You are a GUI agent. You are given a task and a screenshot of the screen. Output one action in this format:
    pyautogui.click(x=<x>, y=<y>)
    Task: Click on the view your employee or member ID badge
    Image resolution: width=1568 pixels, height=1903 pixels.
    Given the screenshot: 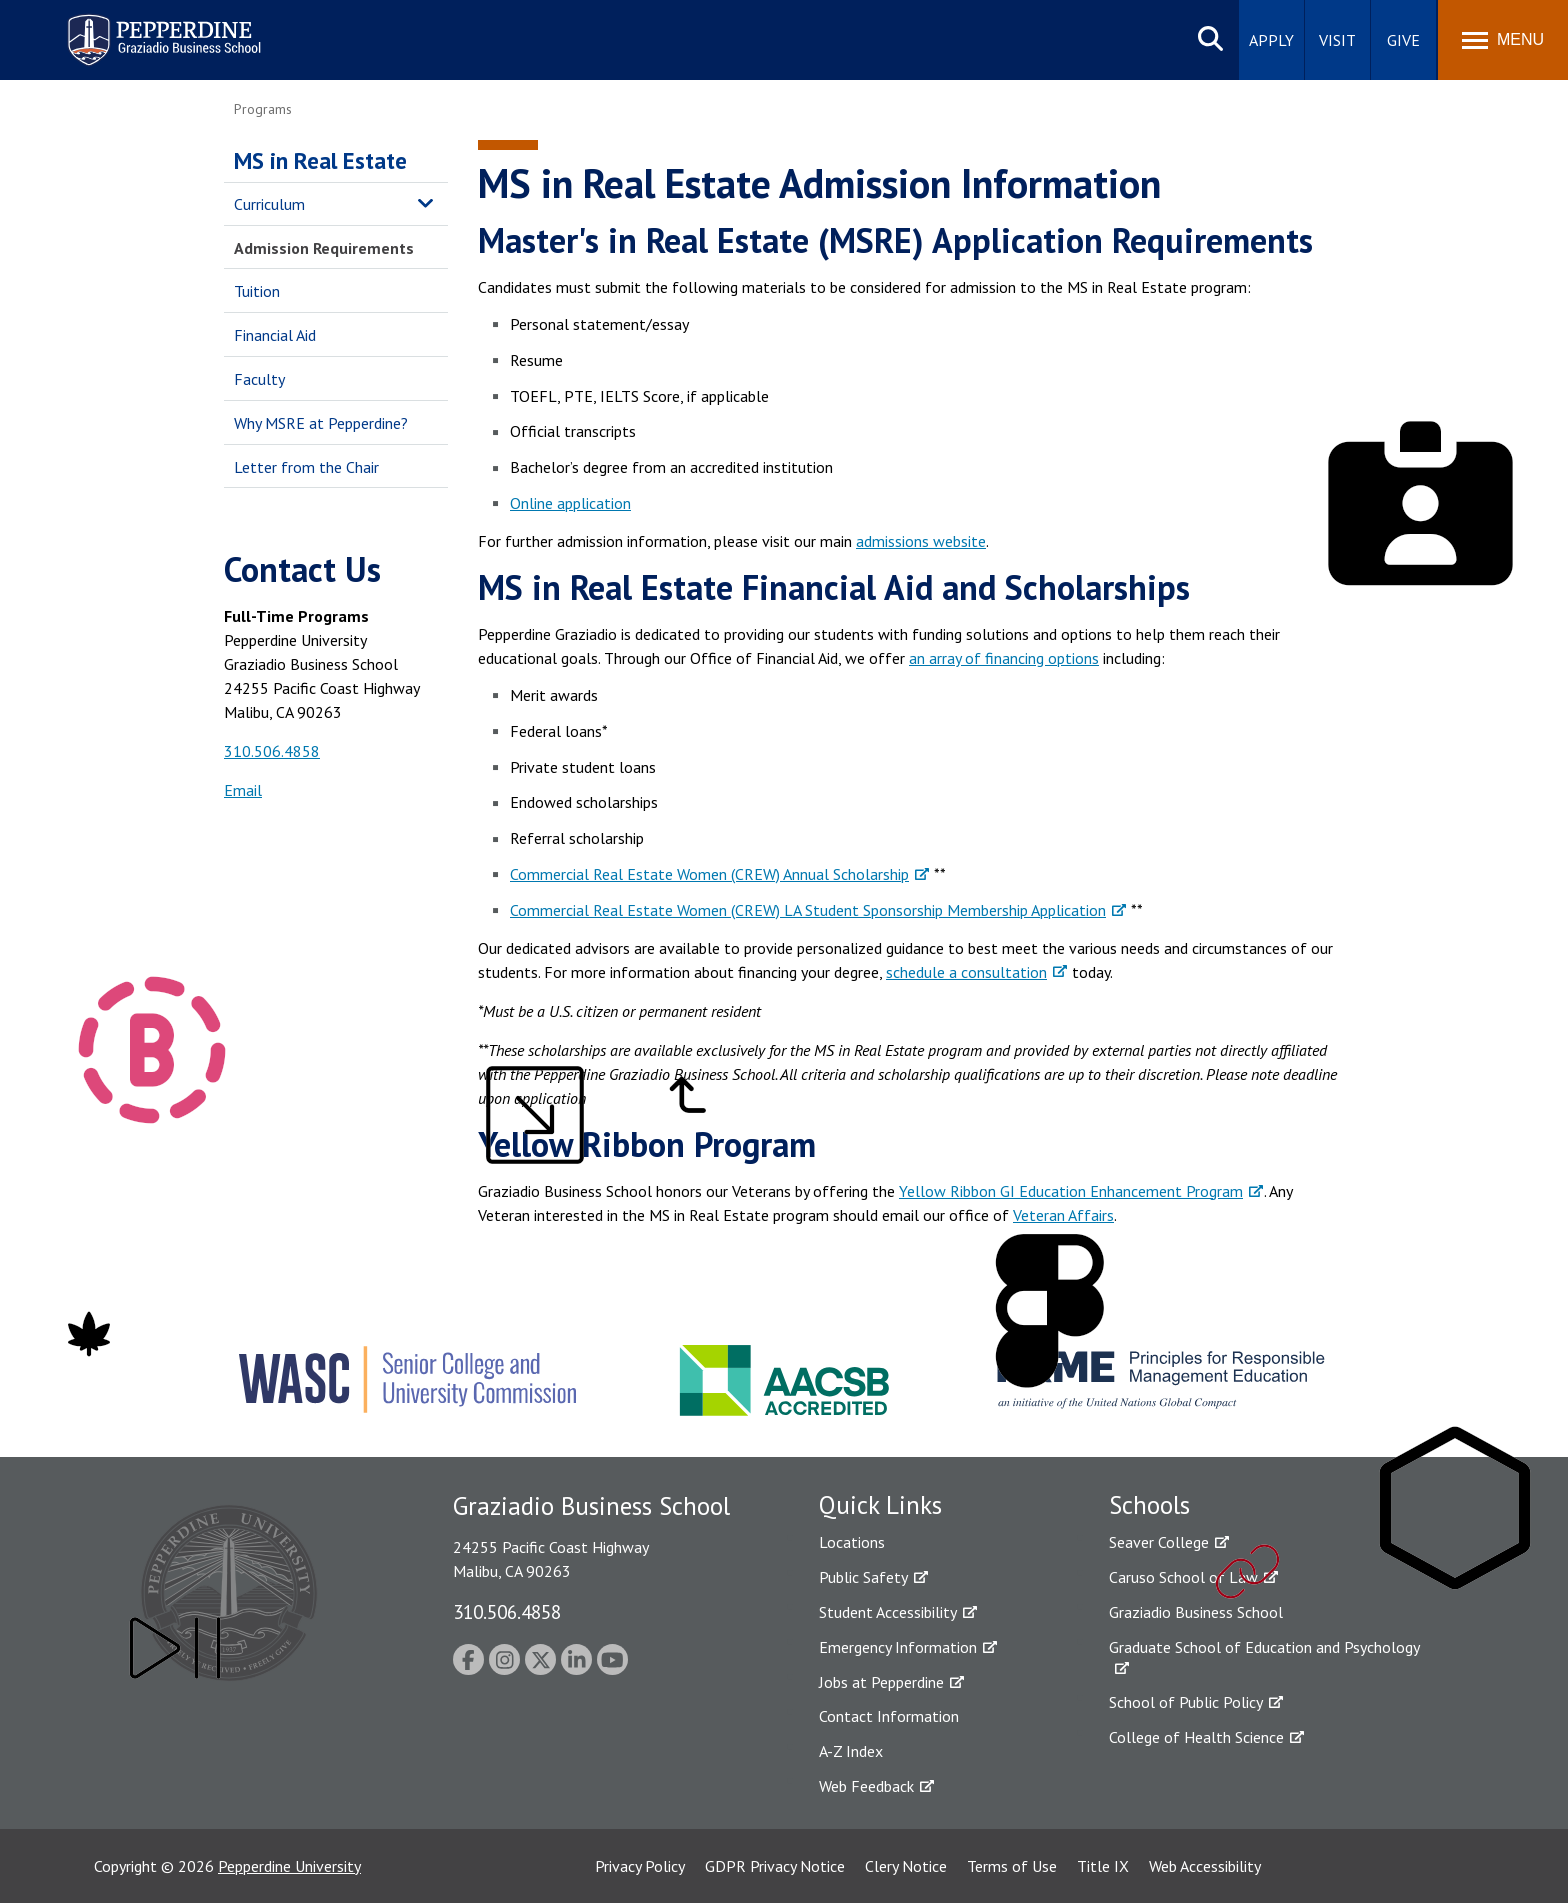 What is the action you would take?
    pyautogui.click(x=1420, y=513)
    